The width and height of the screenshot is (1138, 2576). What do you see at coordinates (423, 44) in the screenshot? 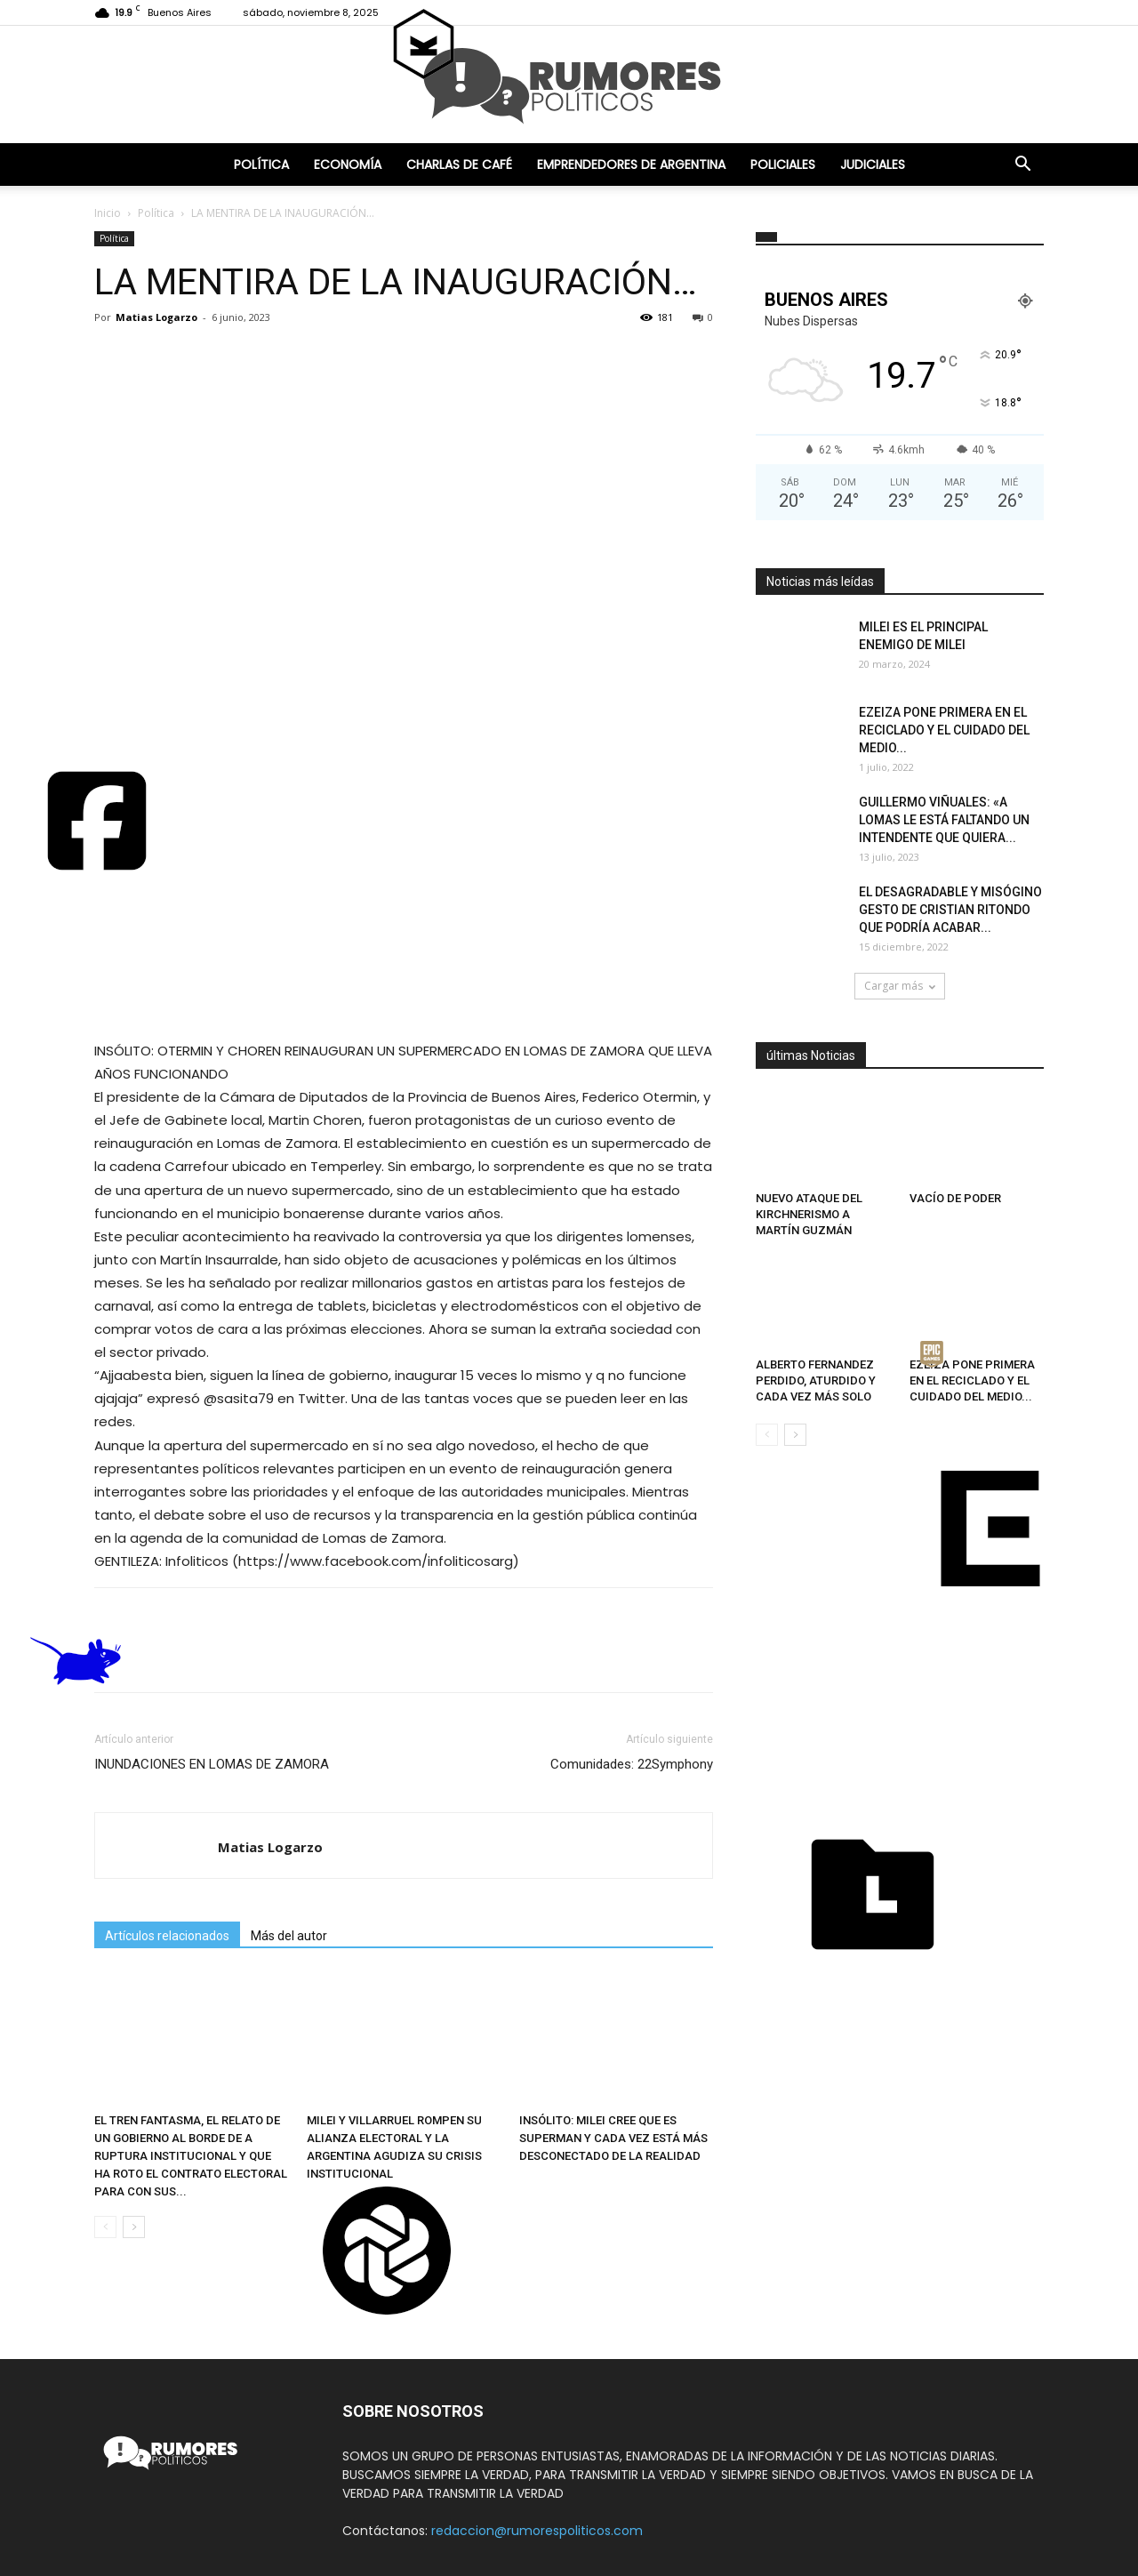
I see `kirby CMS logo` at bounding box center [423, 44].